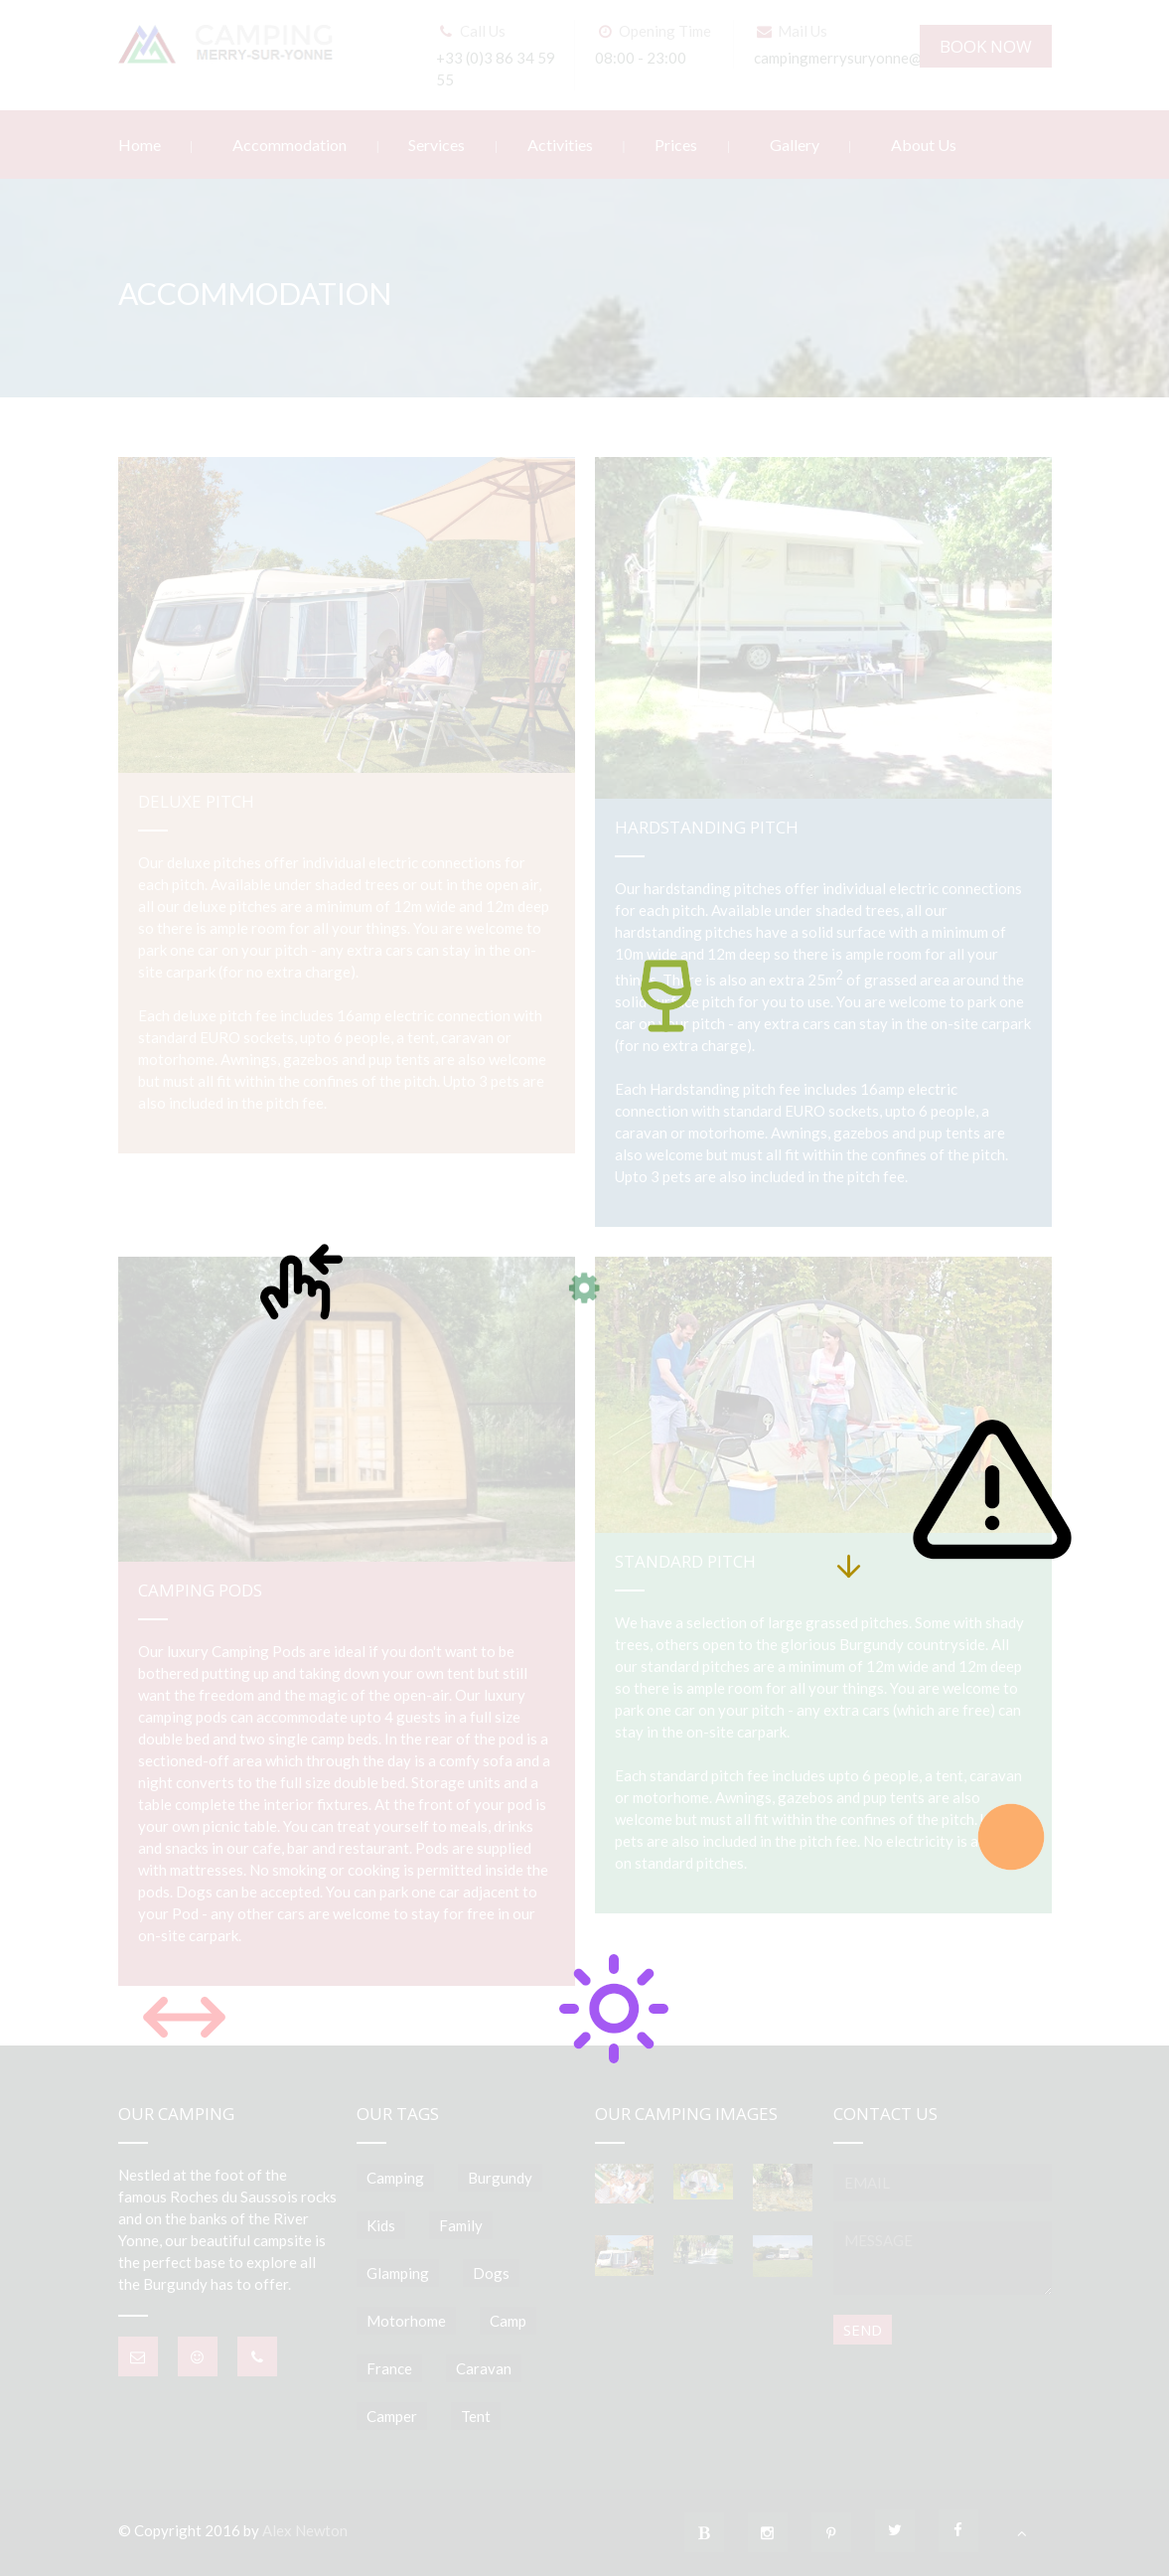 The width and height of the screenshot is (1169, 2576). Describe the element at coordinates (848, 1566) in the screenshot. I see `download a file or content` at that location.